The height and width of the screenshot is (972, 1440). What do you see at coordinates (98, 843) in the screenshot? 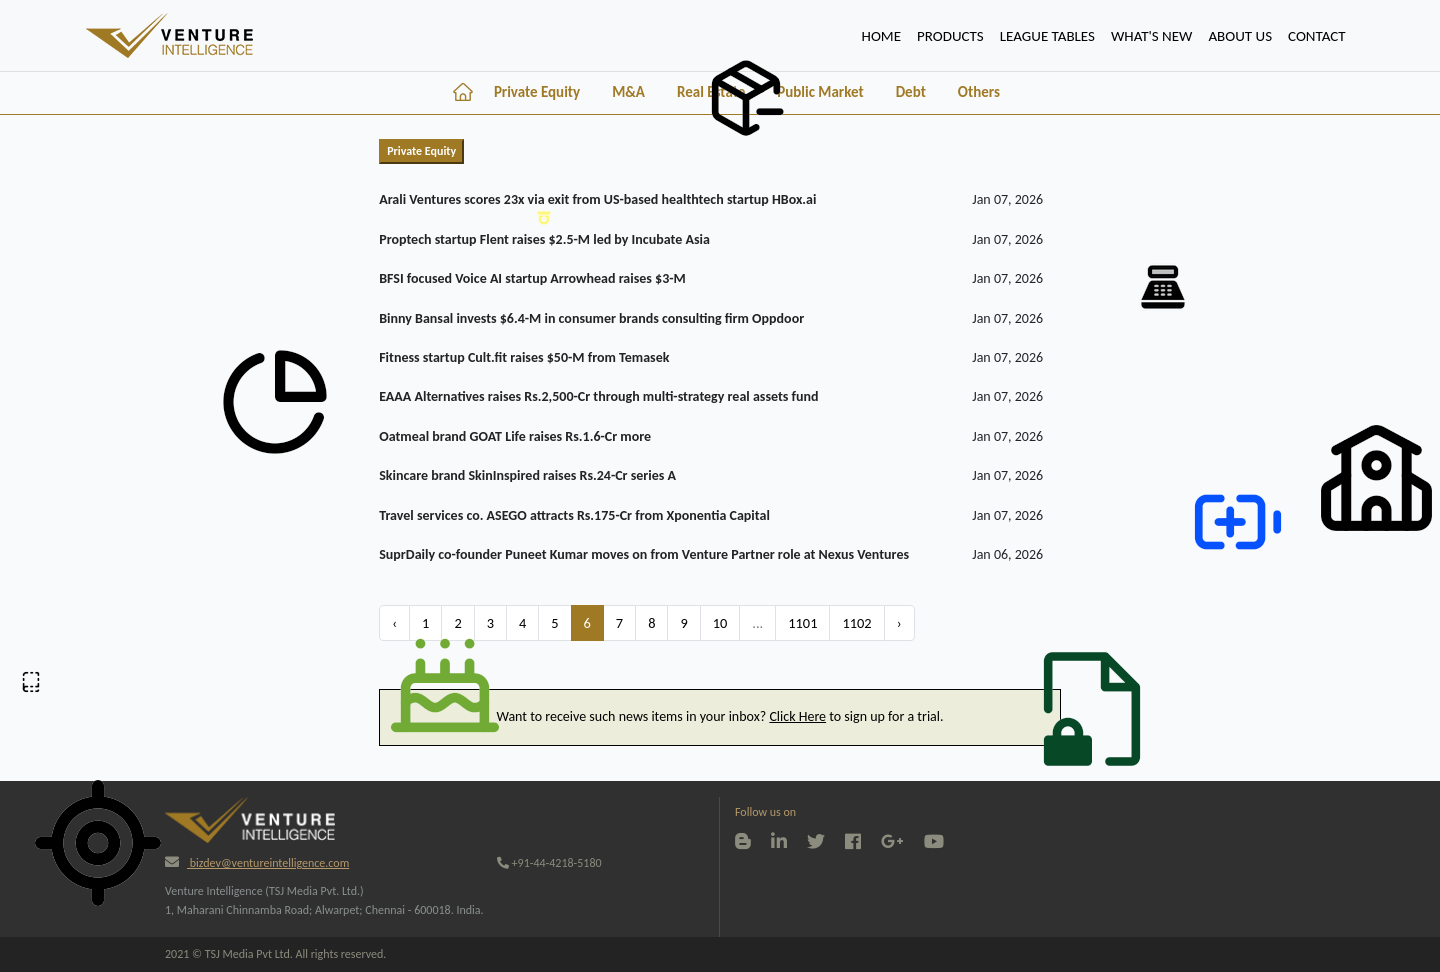
I see `center map on current location` at bounding box center [98, 843].